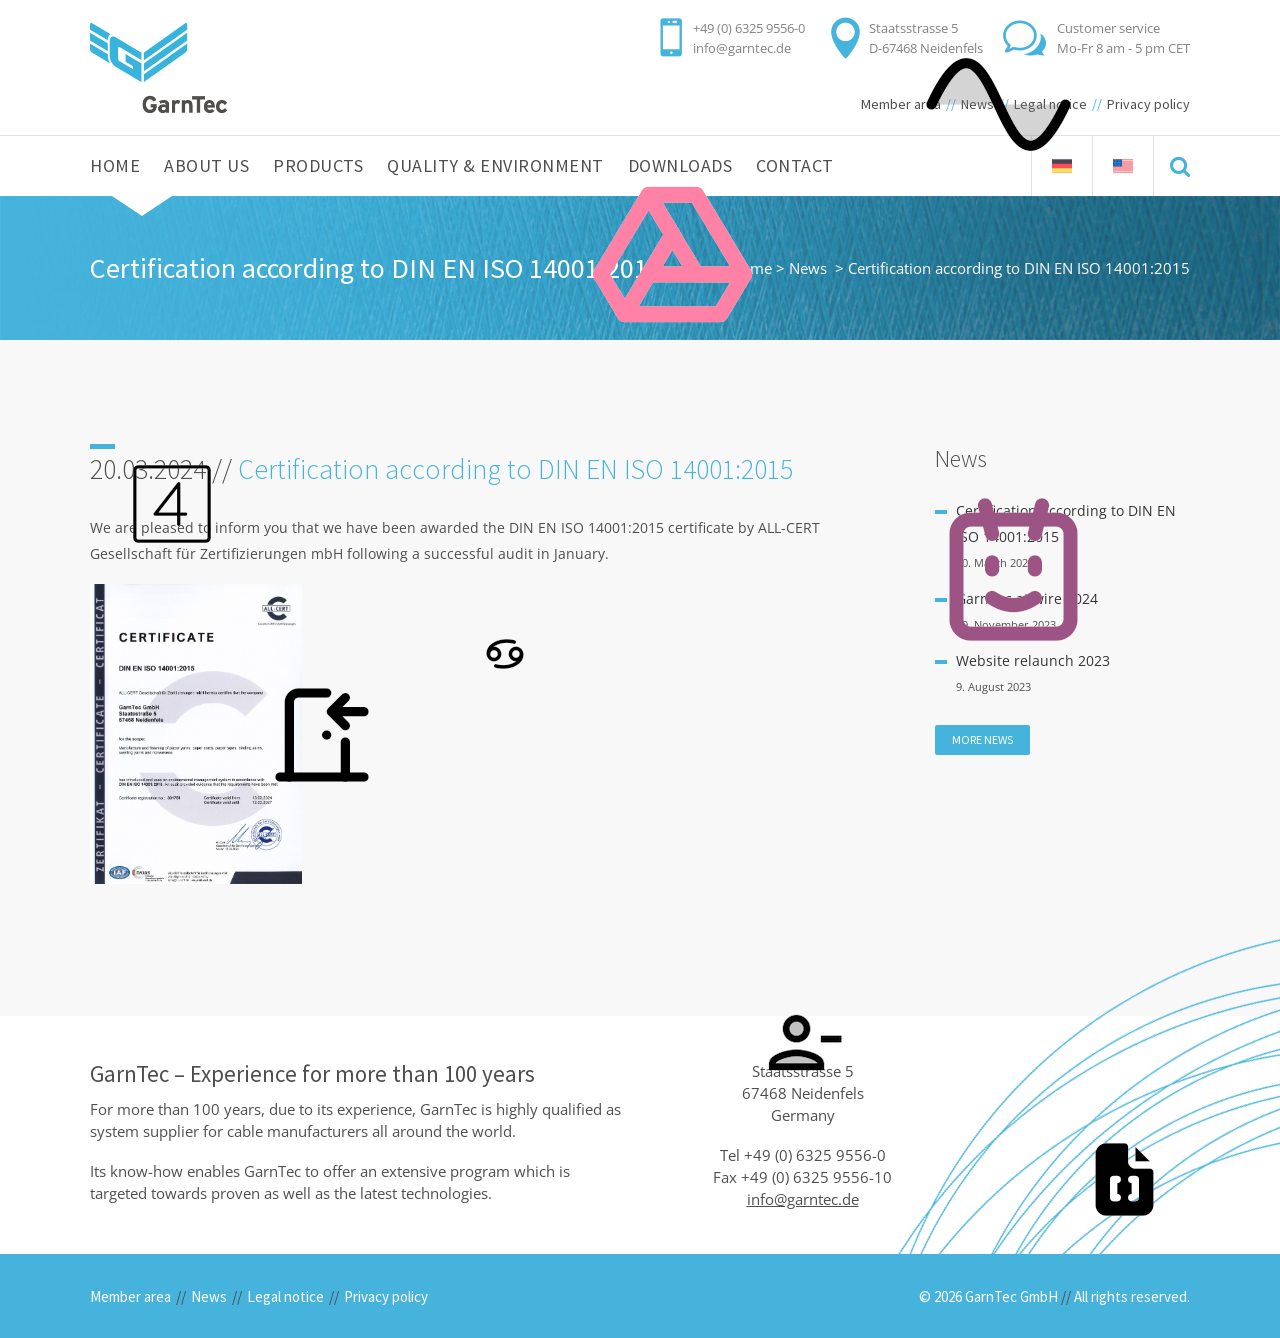 The width and height of the screenshot is (1280, 1338). I want to click on view source code file, so click(1124, 1179).